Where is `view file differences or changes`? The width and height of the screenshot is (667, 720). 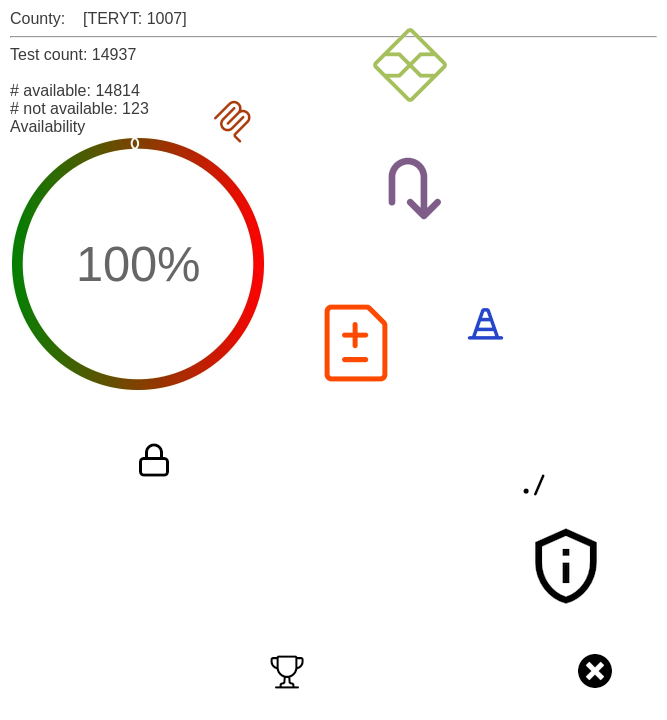
view file differences or changes is located at coordinates (356, 343).